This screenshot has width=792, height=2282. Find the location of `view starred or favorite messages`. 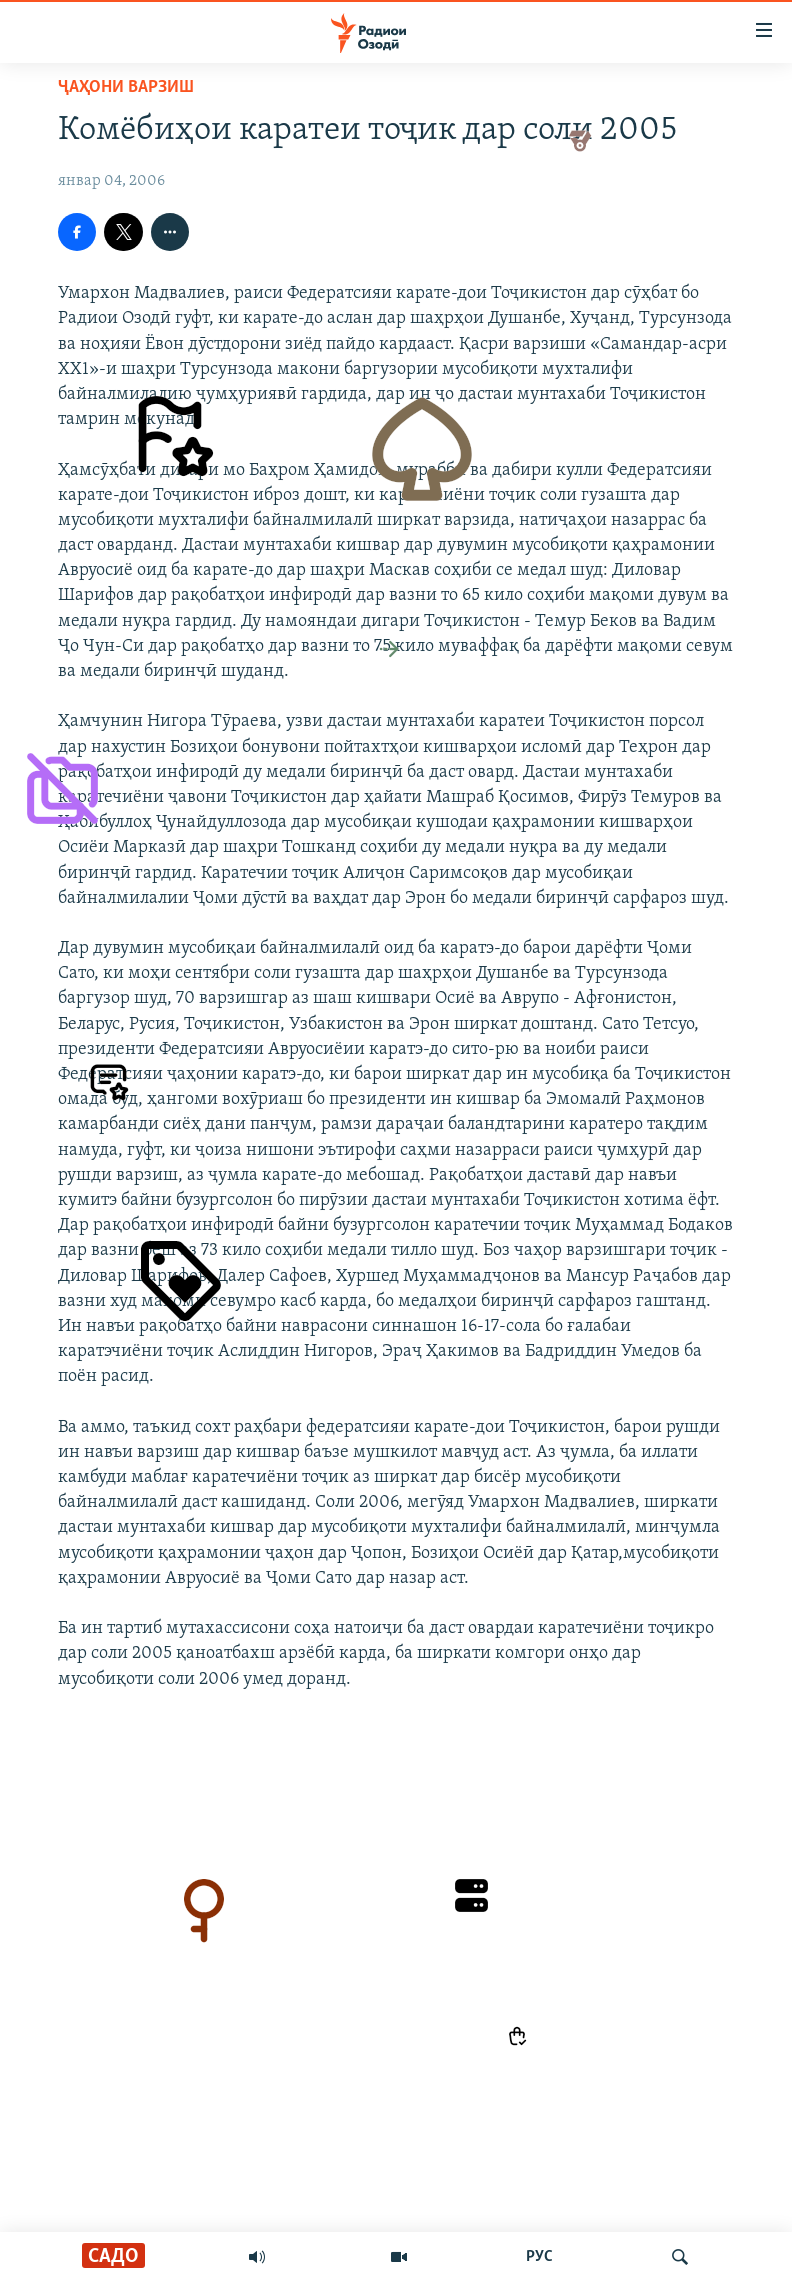

view starred or favorite messages is located at coordinates (108, 1080).